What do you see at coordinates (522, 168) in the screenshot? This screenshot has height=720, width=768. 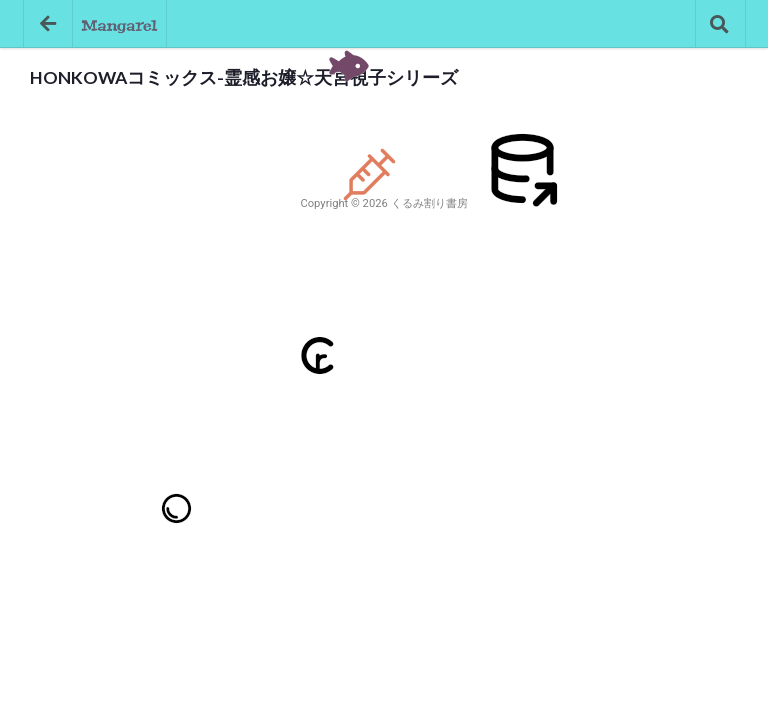 I see `share database with others` at bounding box center [522, 168].